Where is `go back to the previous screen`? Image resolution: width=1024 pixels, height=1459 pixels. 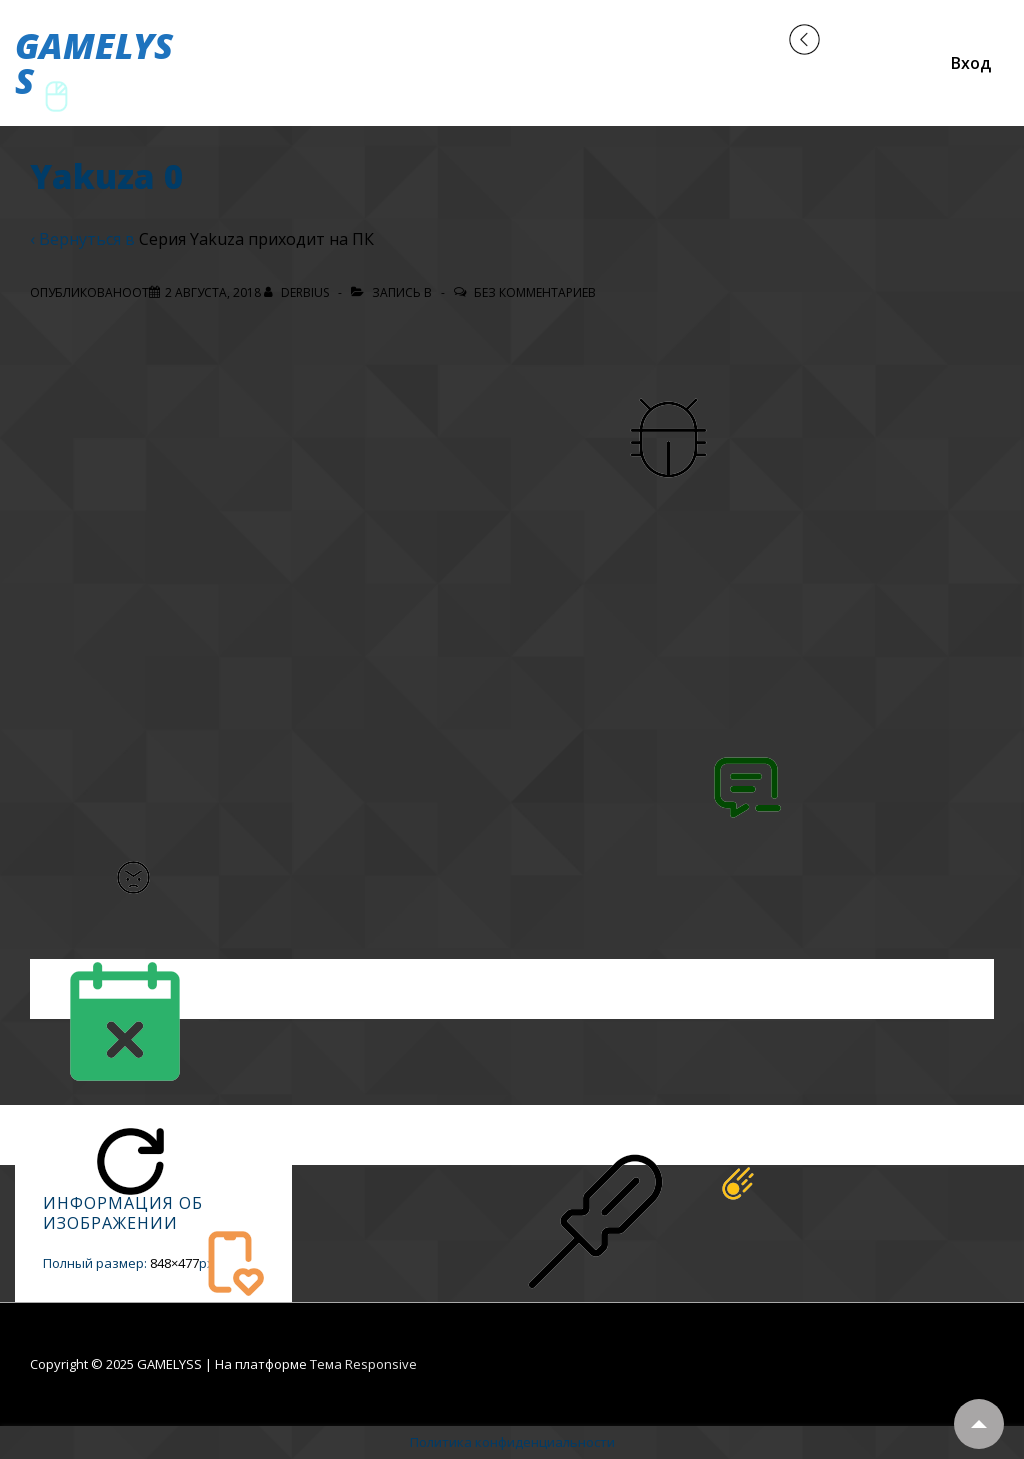
go back to the previous screen is located at coordinates (804, 39).